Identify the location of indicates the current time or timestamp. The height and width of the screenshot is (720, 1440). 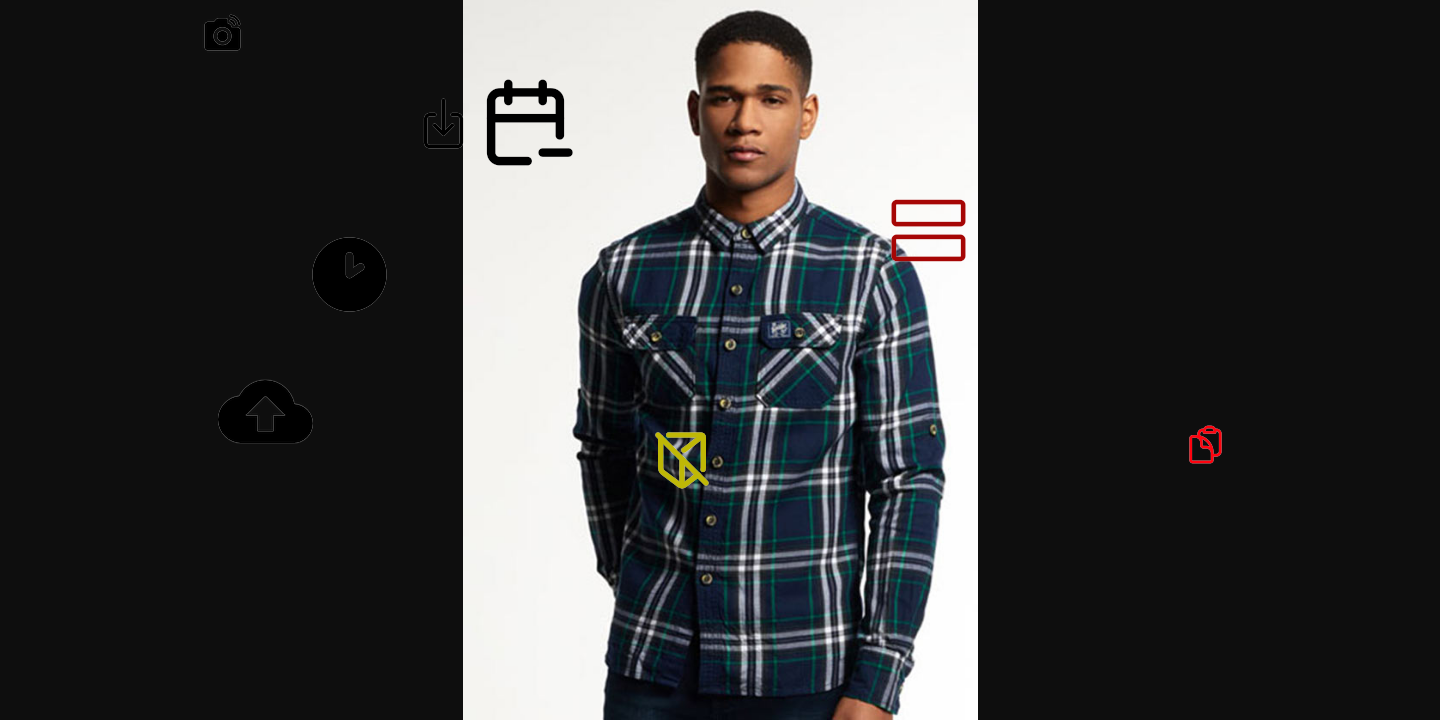
(349, 274).